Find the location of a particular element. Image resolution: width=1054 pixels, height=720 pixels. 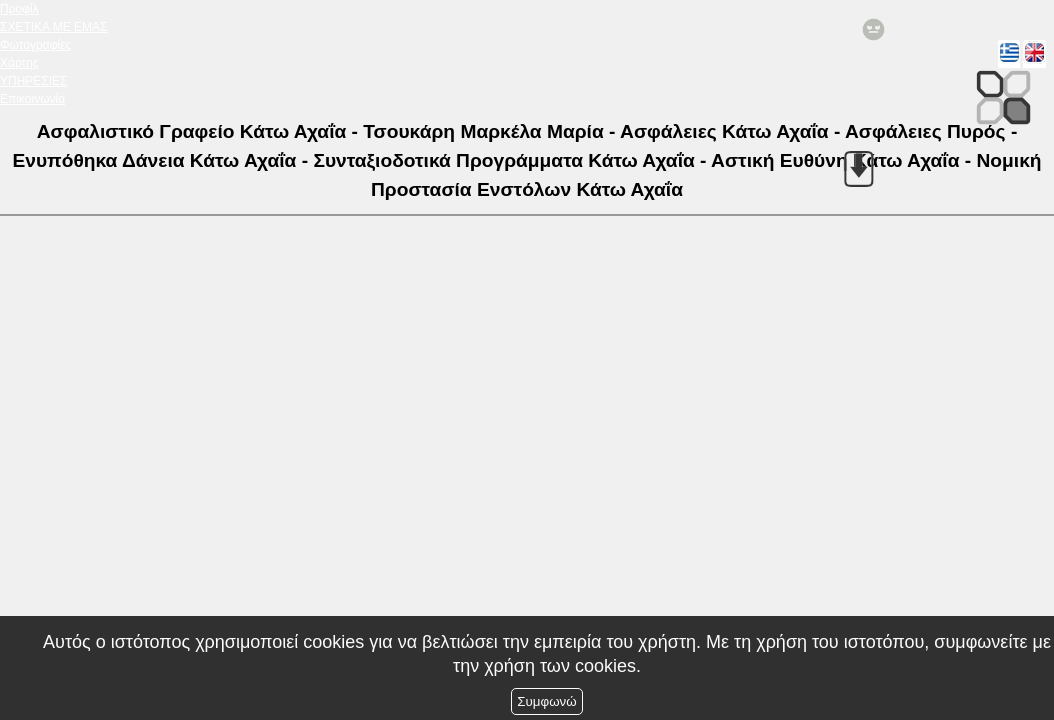

react with anger to a message or post is located at coordinates (873, 29).